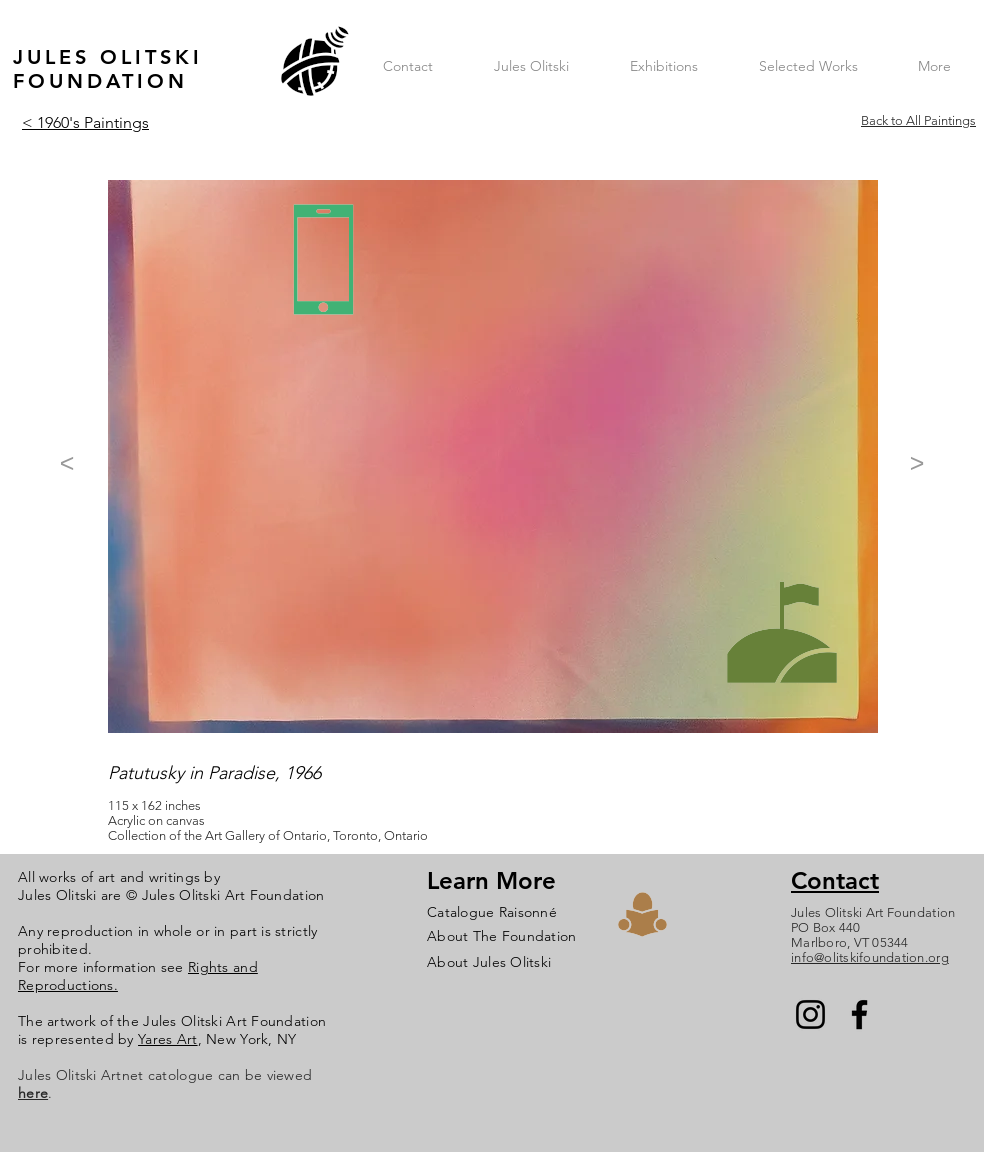 The height and width of the screenshot is (1152, 984). I want to click on use a potion or consumable item, so click(315, 61).